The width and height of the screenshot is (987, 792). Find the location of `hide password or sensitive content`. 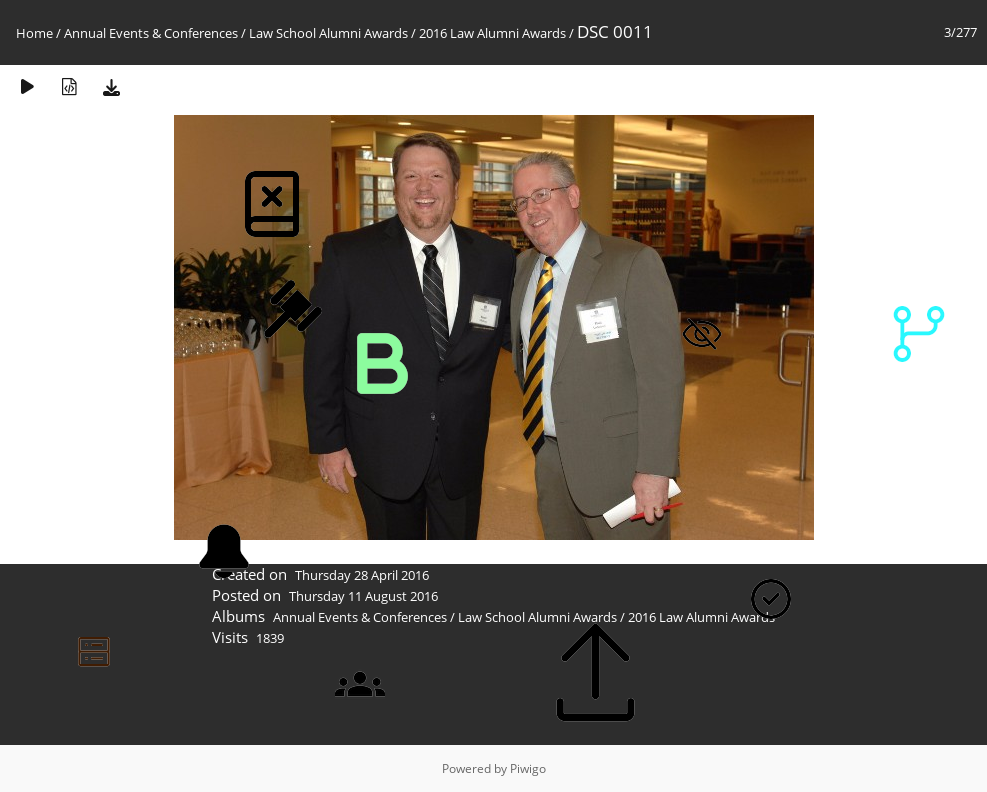

hide password or sensitive content is located at coordinates (702, 334).